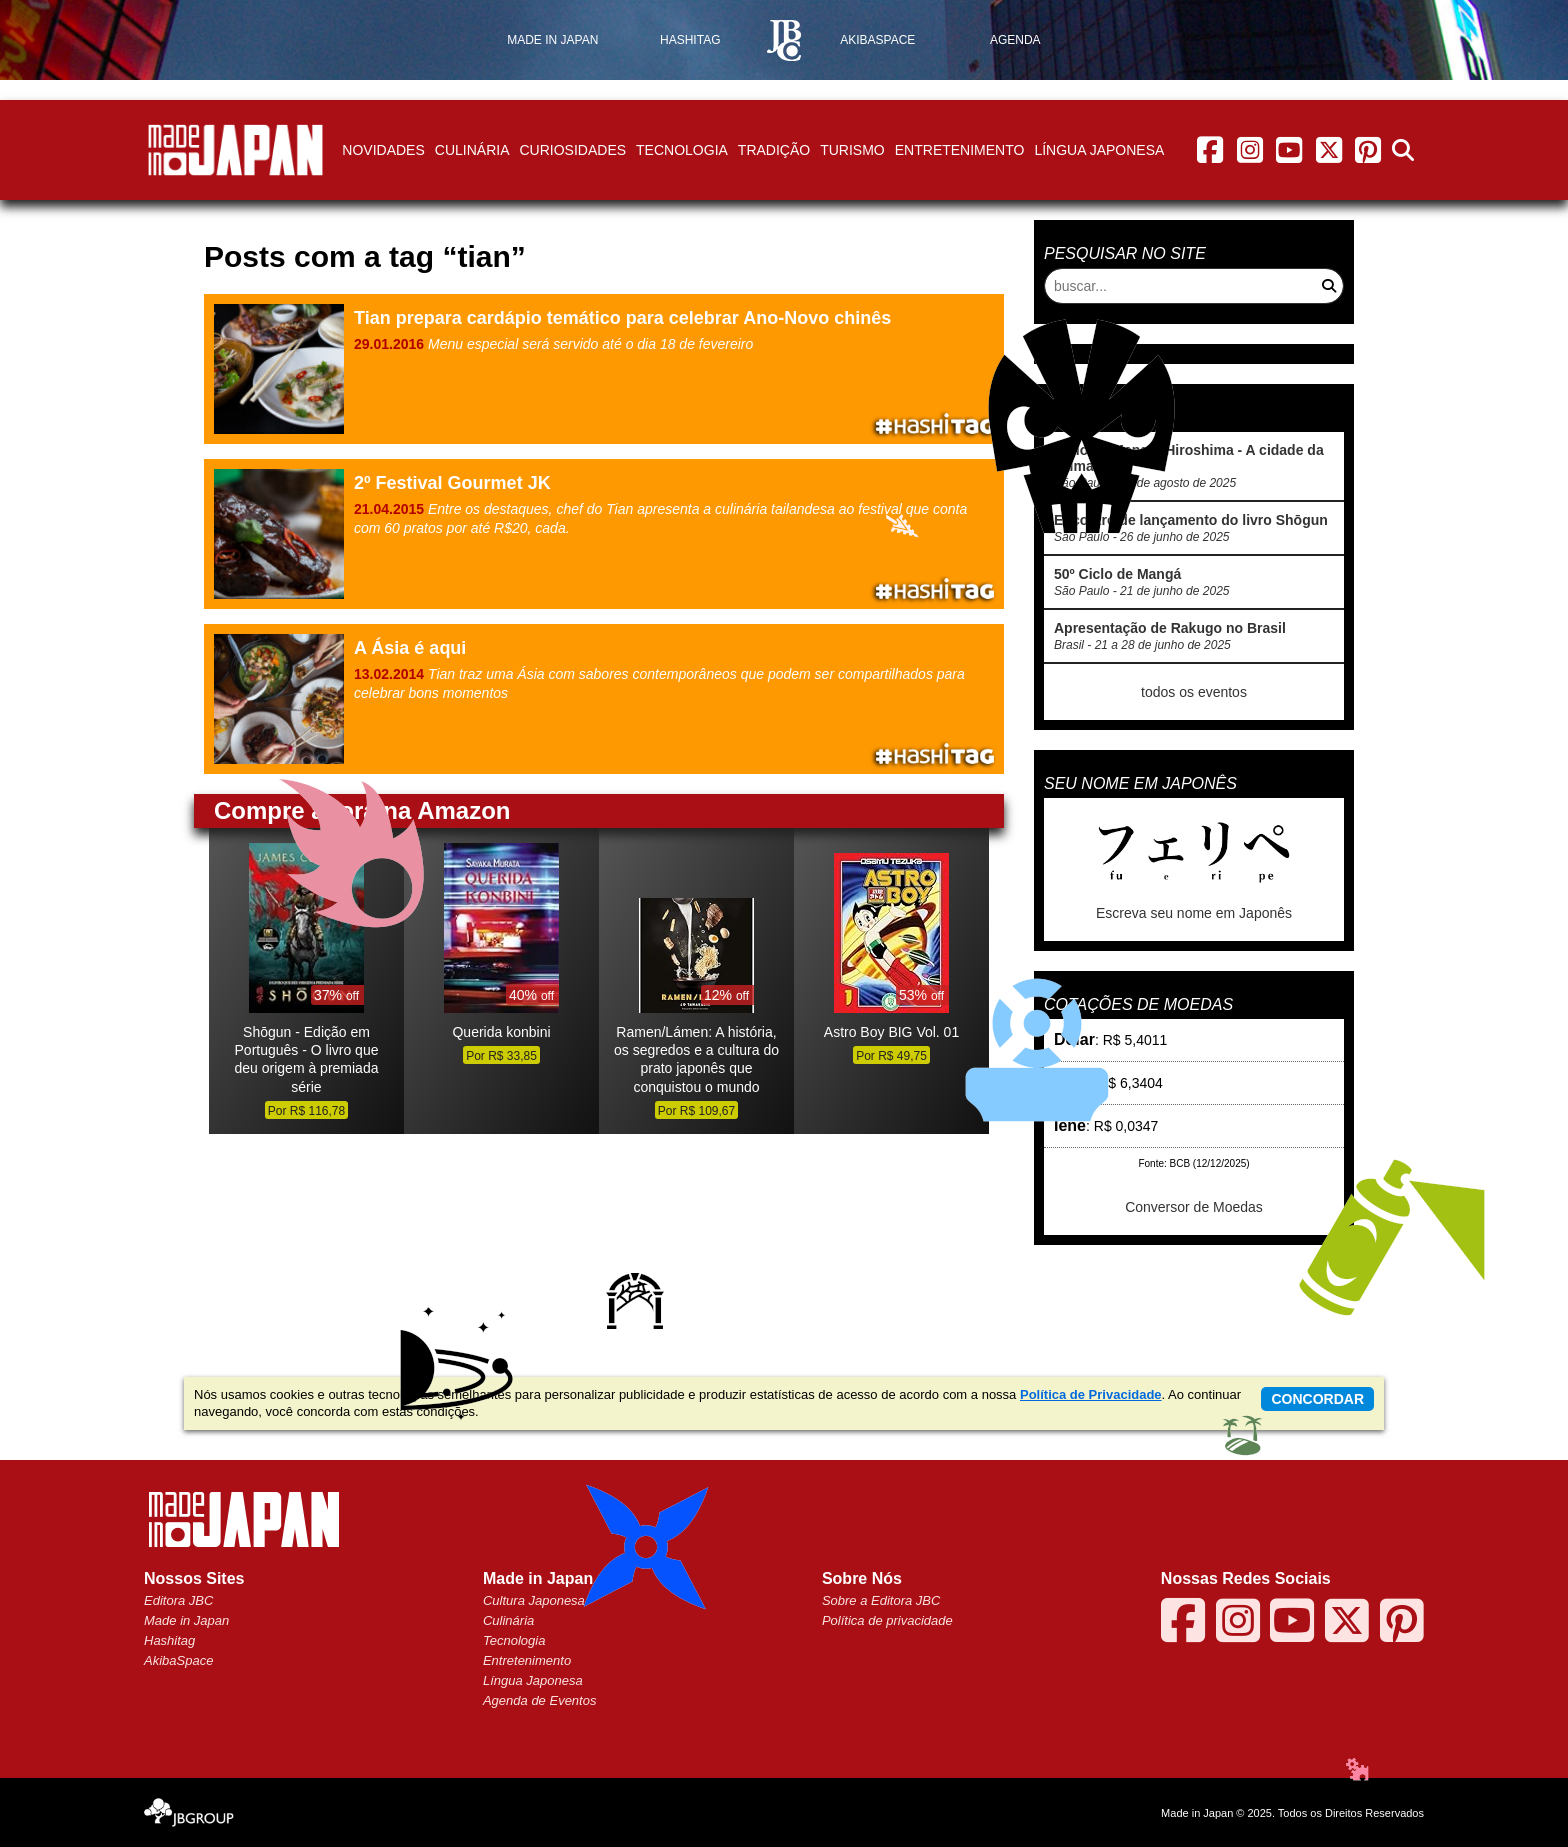 This screenshot has height=1847, width=1568. I want to click on indicates a headshot kill or critical hit, so click(1037, 1050).